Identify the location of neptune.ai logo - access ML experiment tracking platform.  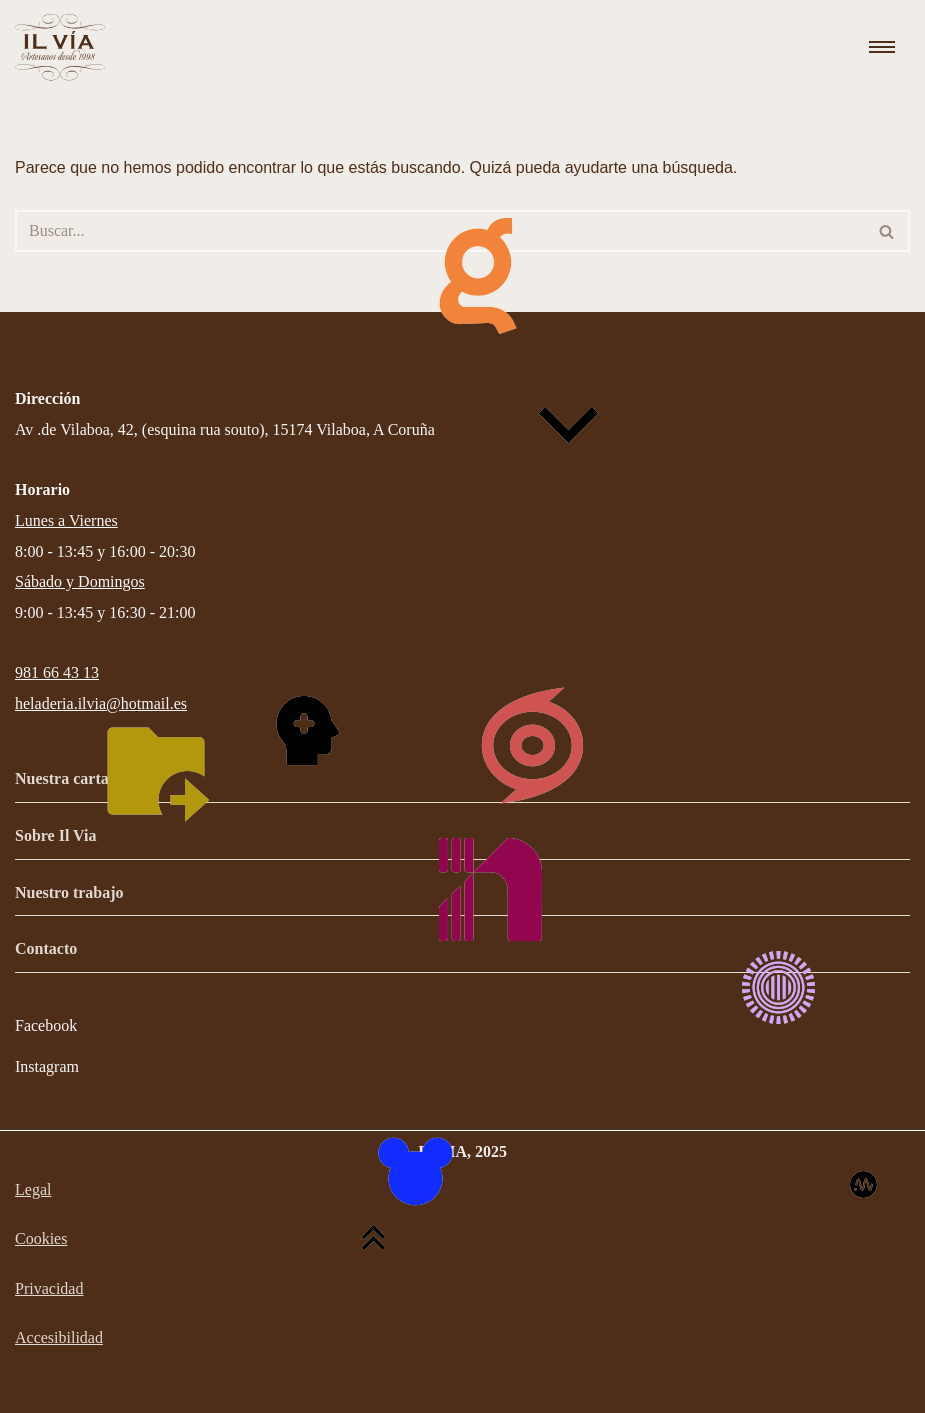
(863, 1184).